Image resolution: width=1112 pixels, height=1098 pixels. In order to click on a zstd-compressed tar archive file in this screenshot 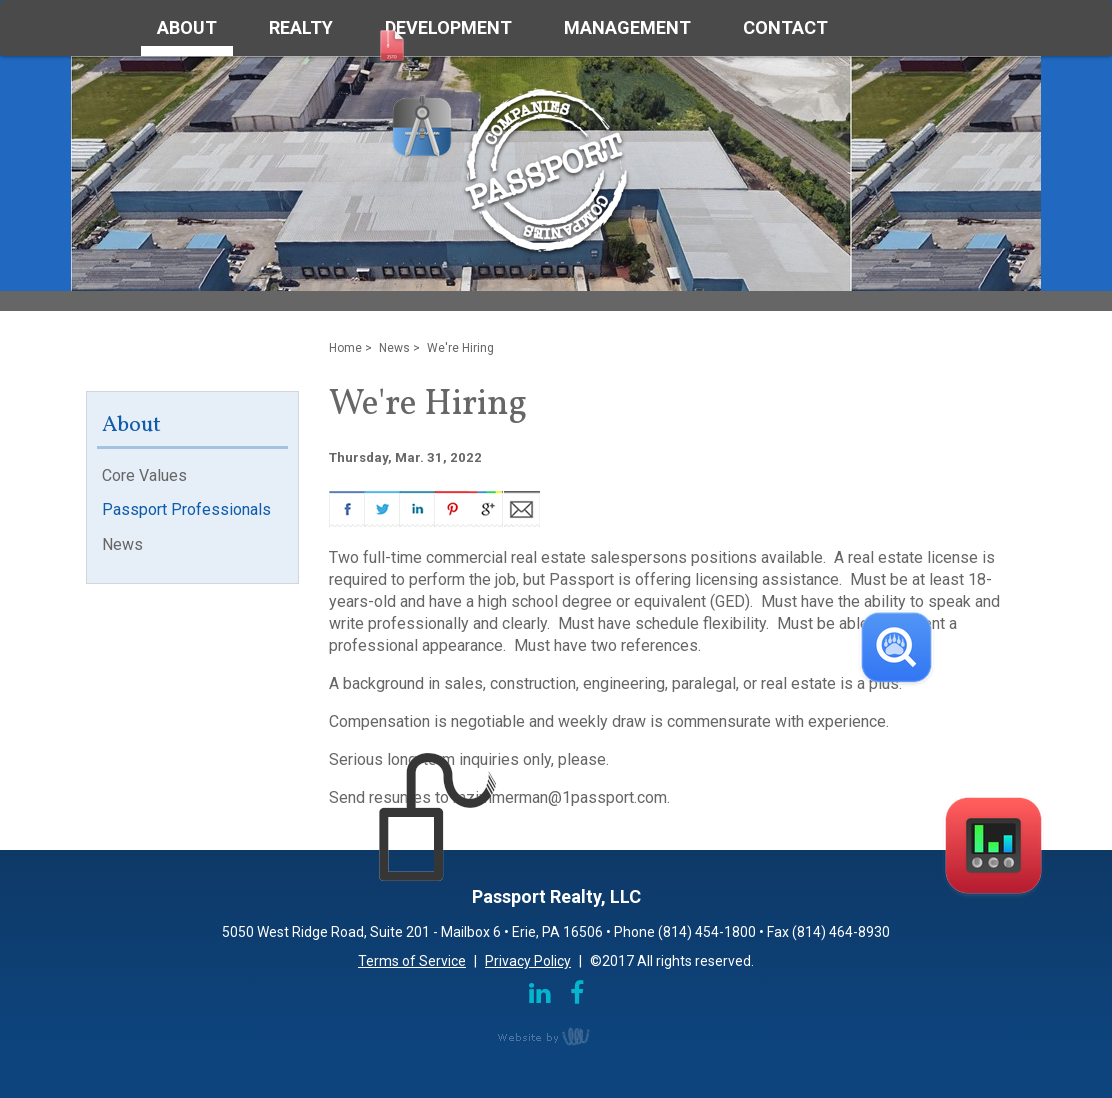, I will do `click(392, 46)`.